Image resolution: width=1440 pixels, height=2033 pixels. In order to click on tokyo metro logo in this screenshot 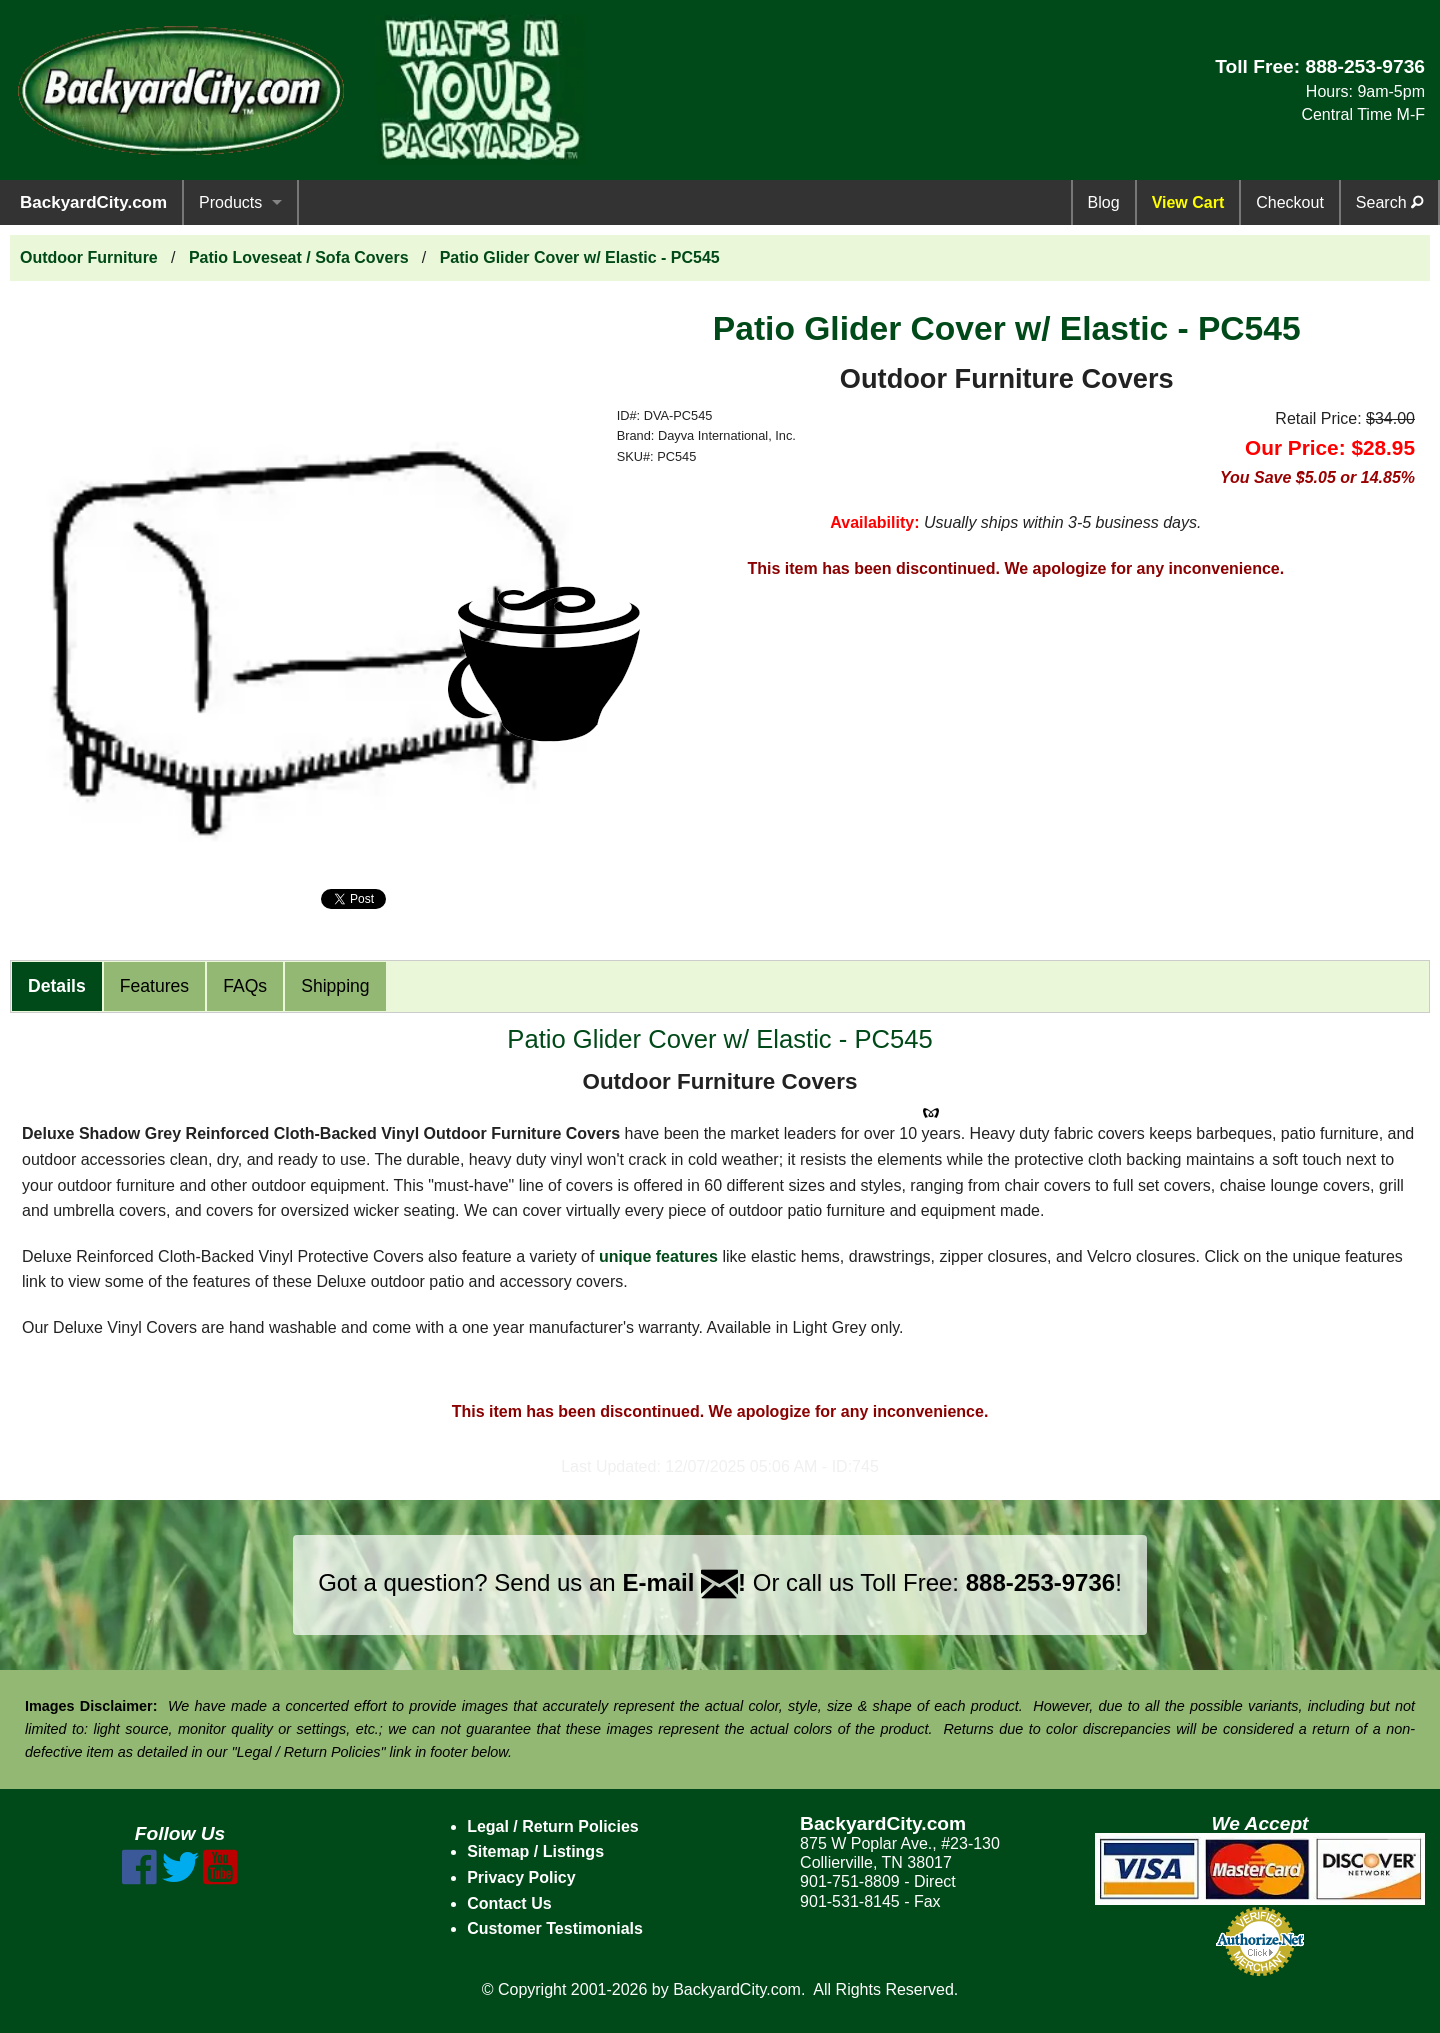, I will do `click(931, 1113)`.